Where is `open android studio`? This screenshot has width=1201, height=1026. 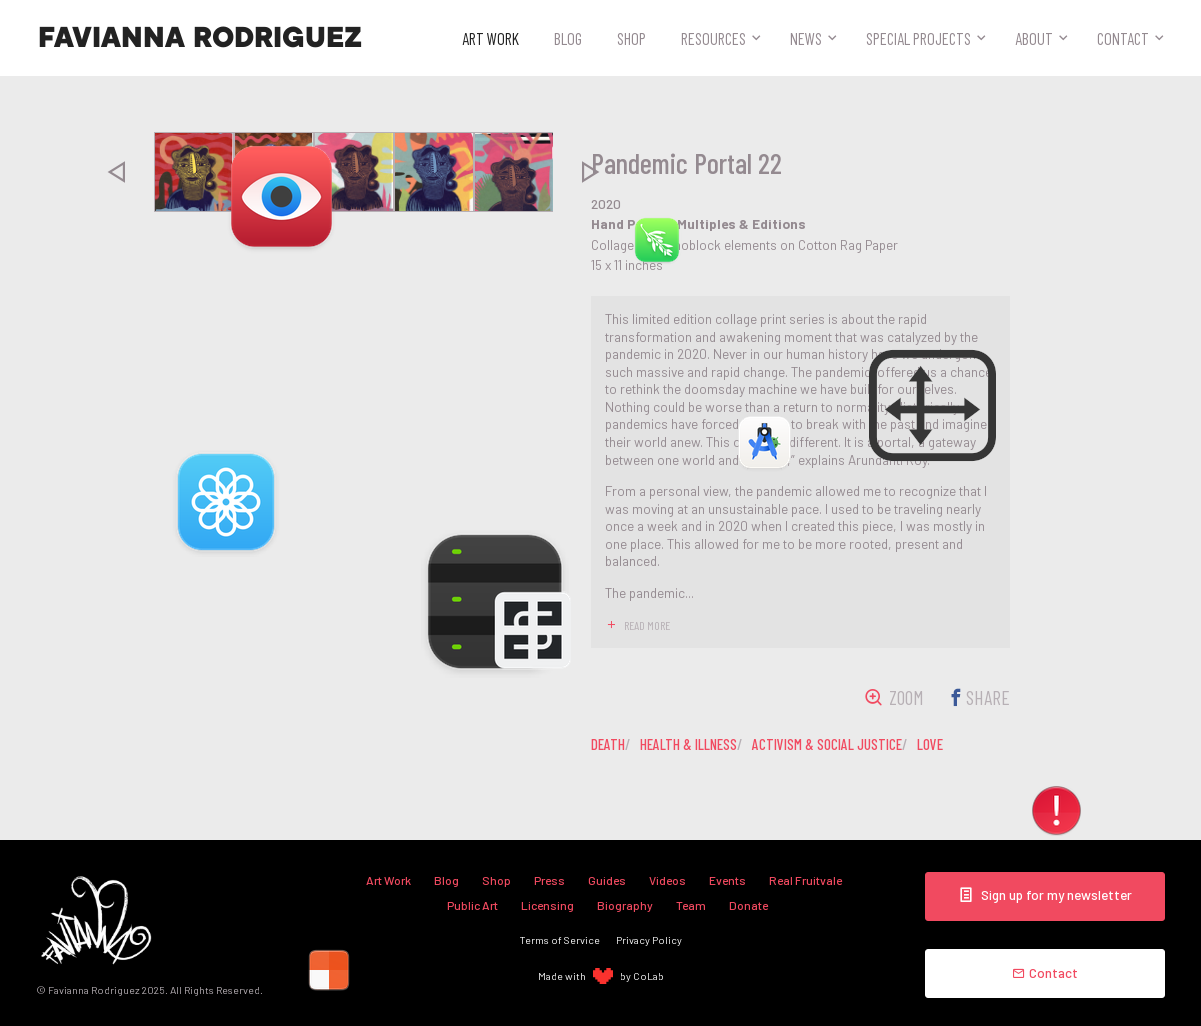 open android studio is located at coordinates (764, 442).